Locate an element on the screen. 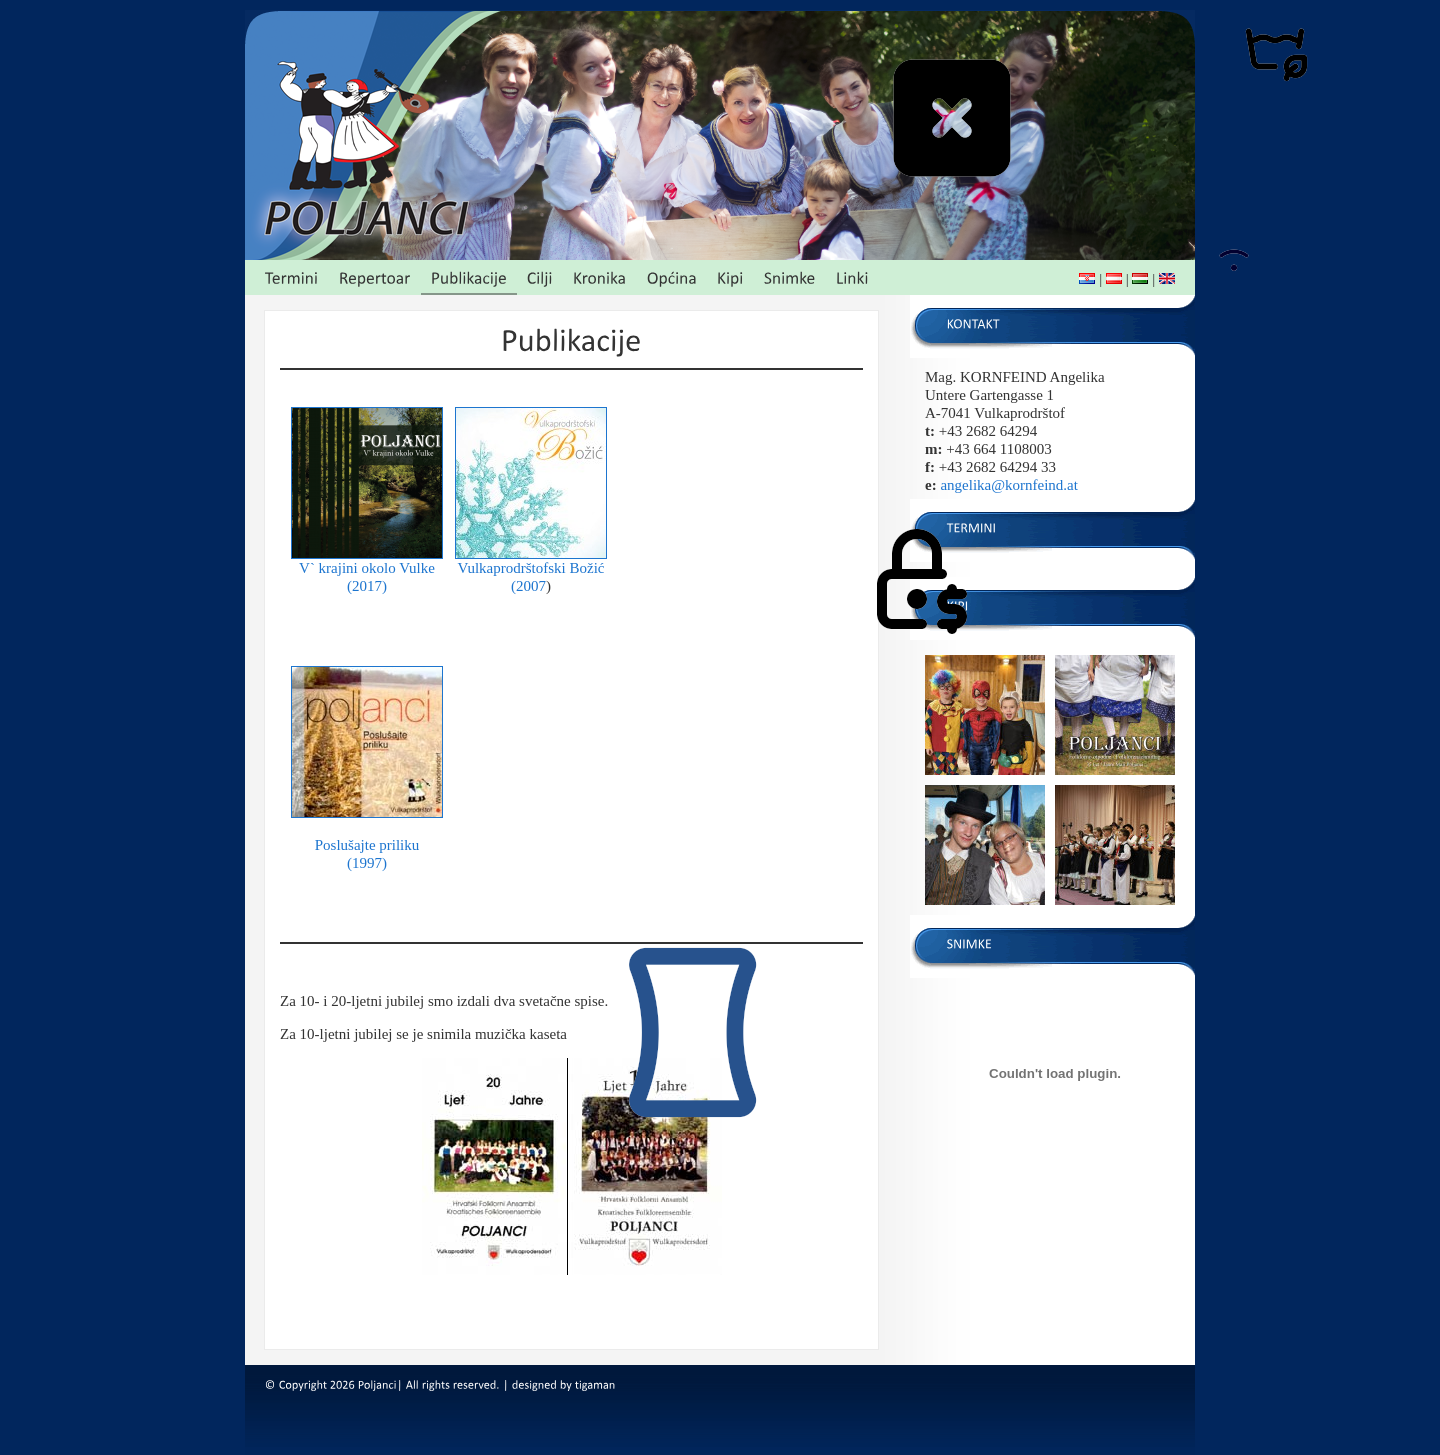  switch to vertical panorama mode is located at coordinates (692, 1032).